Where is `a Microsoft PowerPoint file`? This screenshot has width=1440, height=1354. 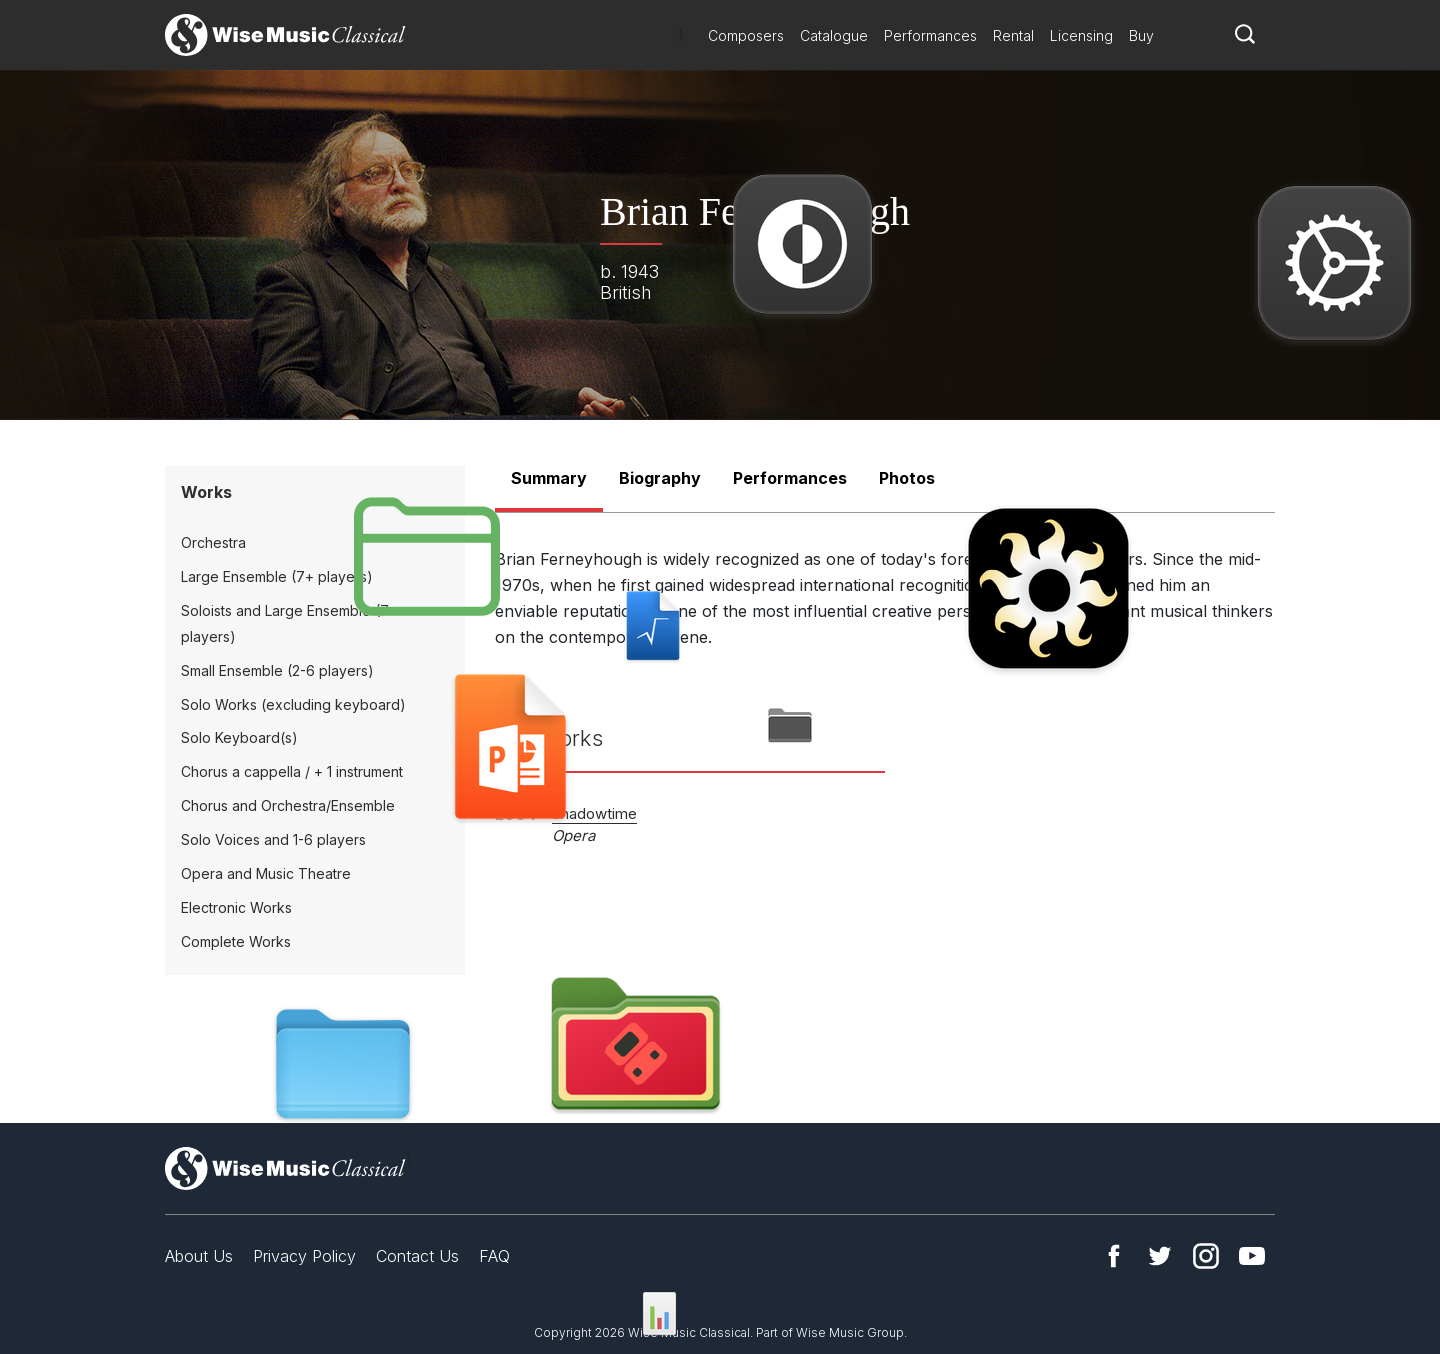
a Microsoft PowerPoint file is located at coordinates (510, 746).